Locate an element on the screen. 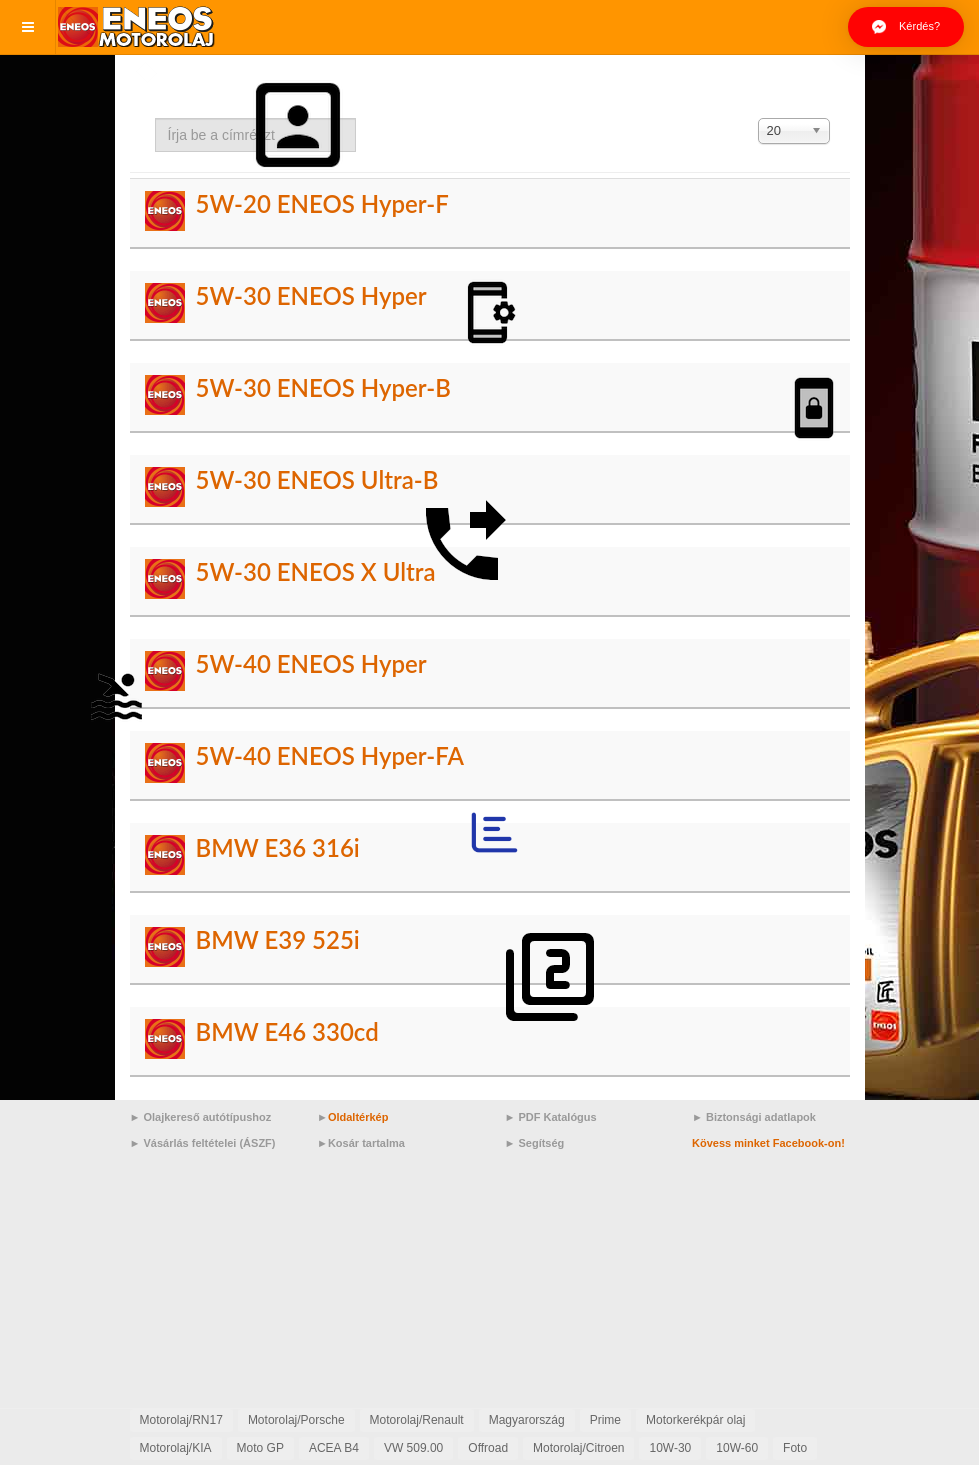  view analytics or statistics is located at coordinates (494, 832).